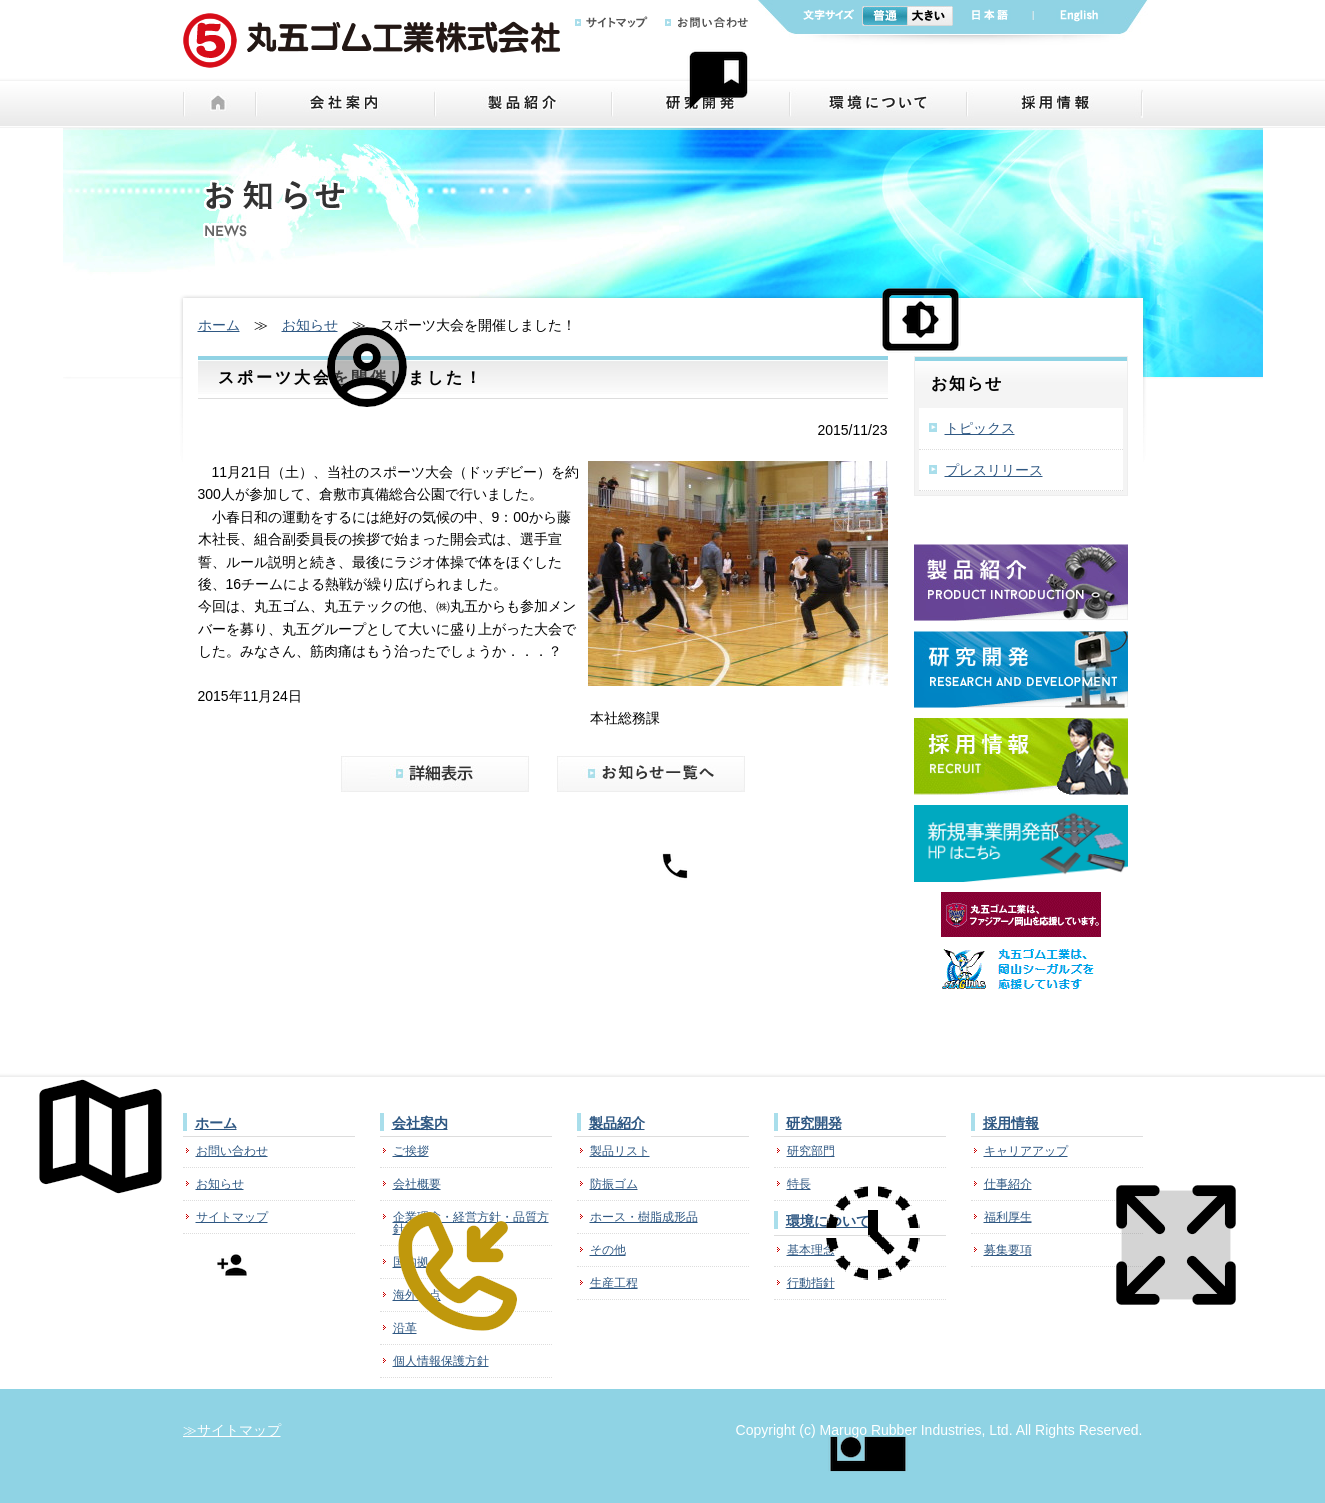 This screenshot has height=1503, width=1325. I want to click on access your account or profile settings, so click(367, 367).